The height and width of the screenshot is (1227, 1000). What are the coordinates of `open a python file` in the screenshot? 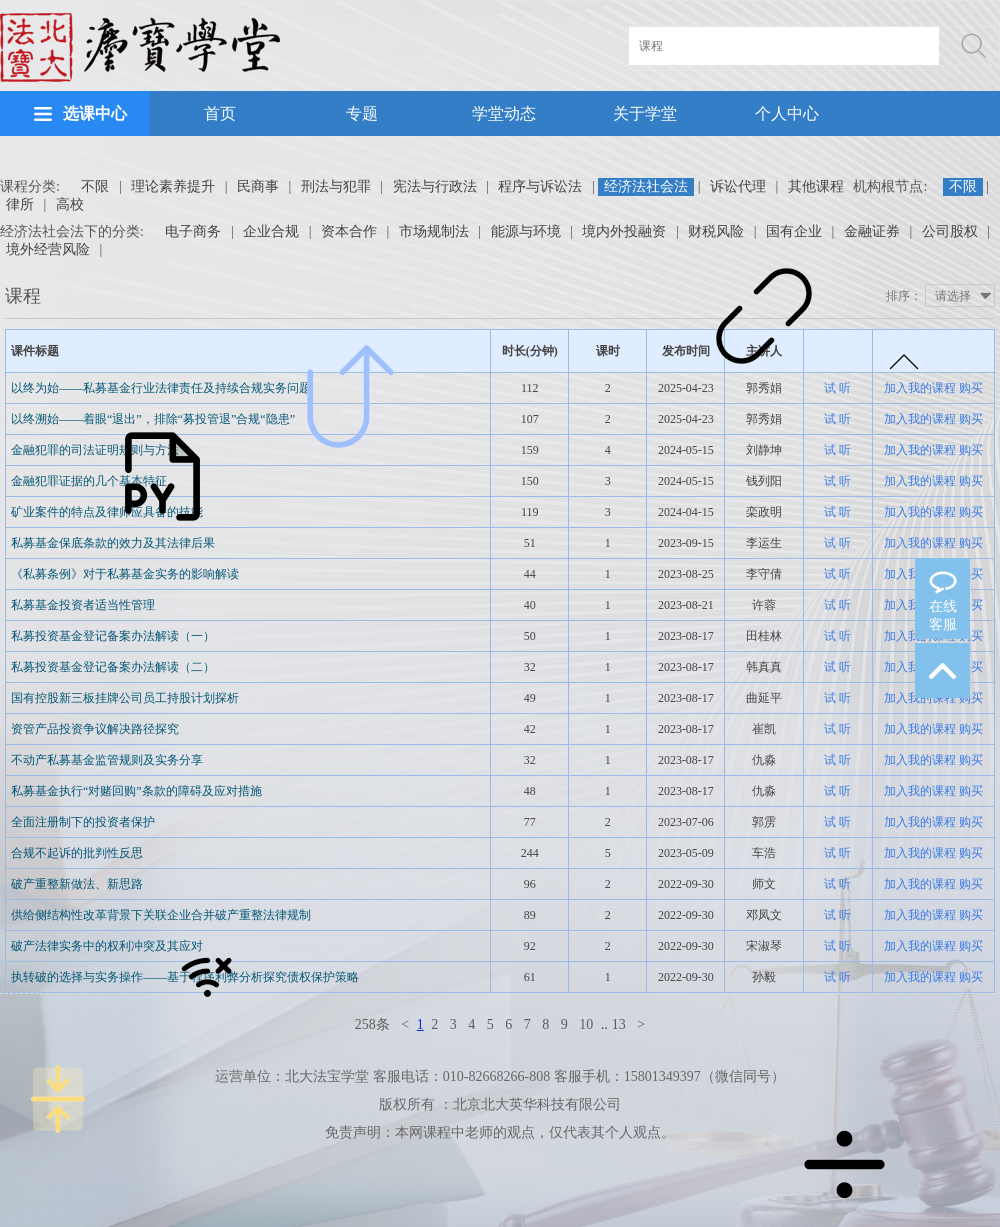 It's located at (162, 476).